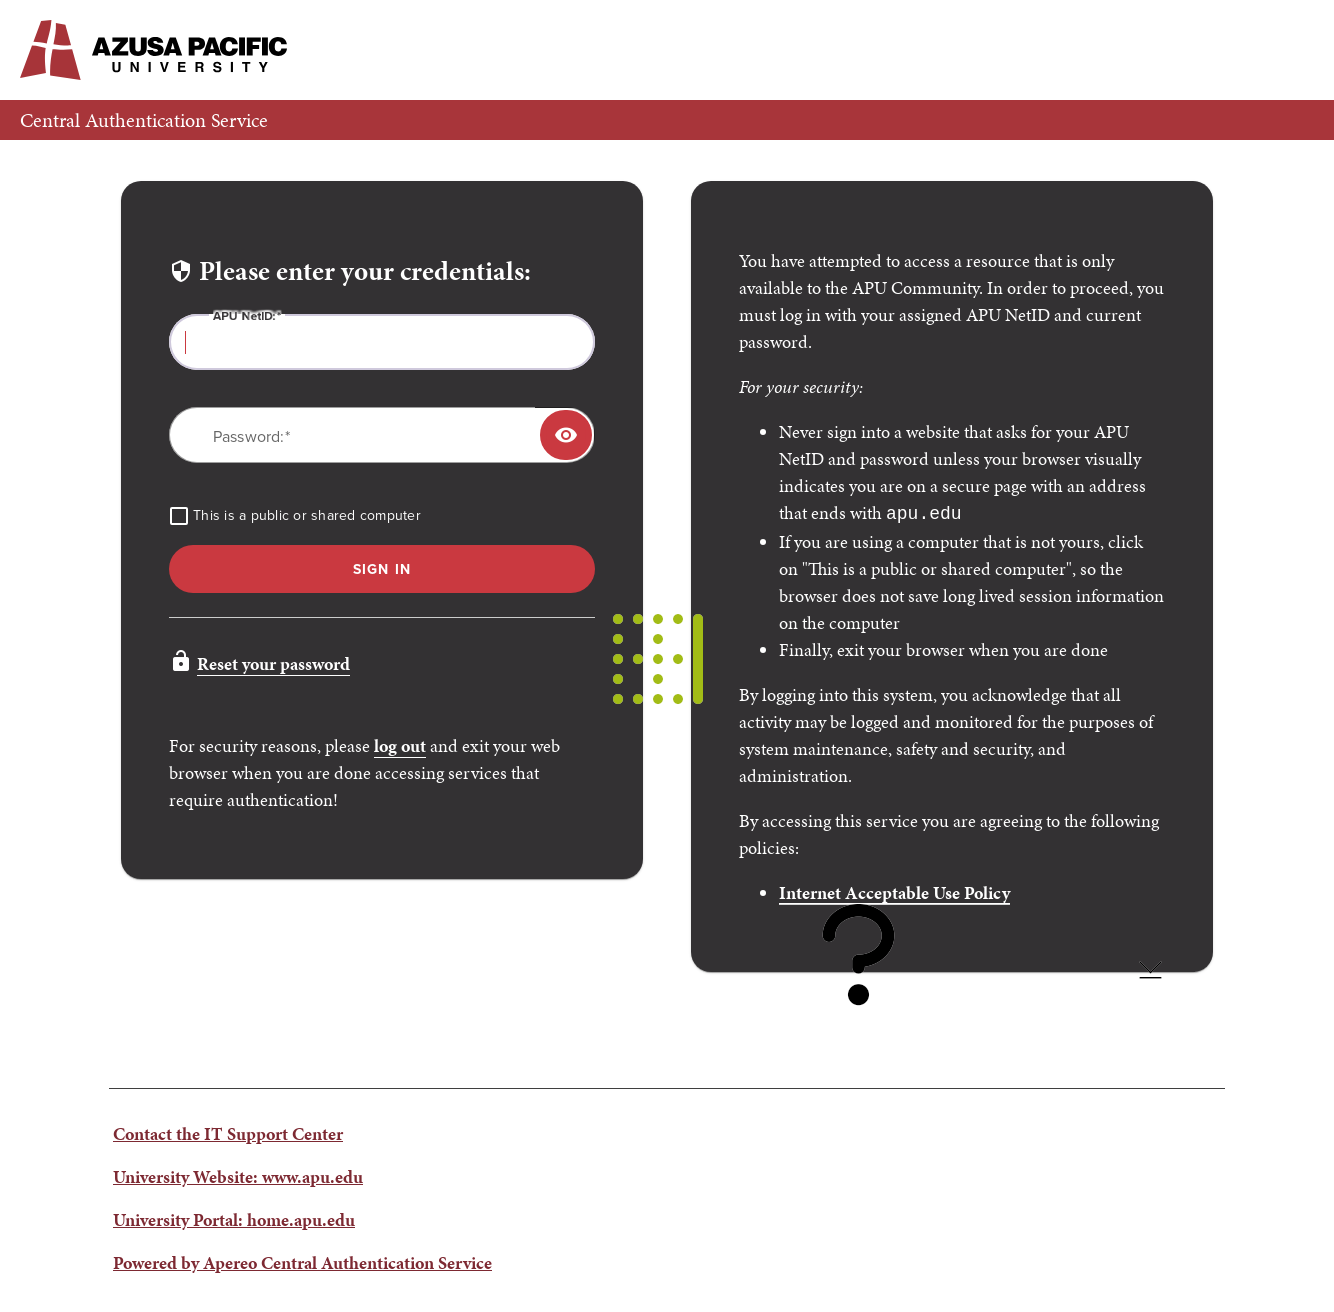 Image resolution: width=1334 pixels, height=1312 pixels. What do you see at coordinates (1150, 969) in the screenshot?
I see `collapse content or section` at bounding box center [1150, 969].